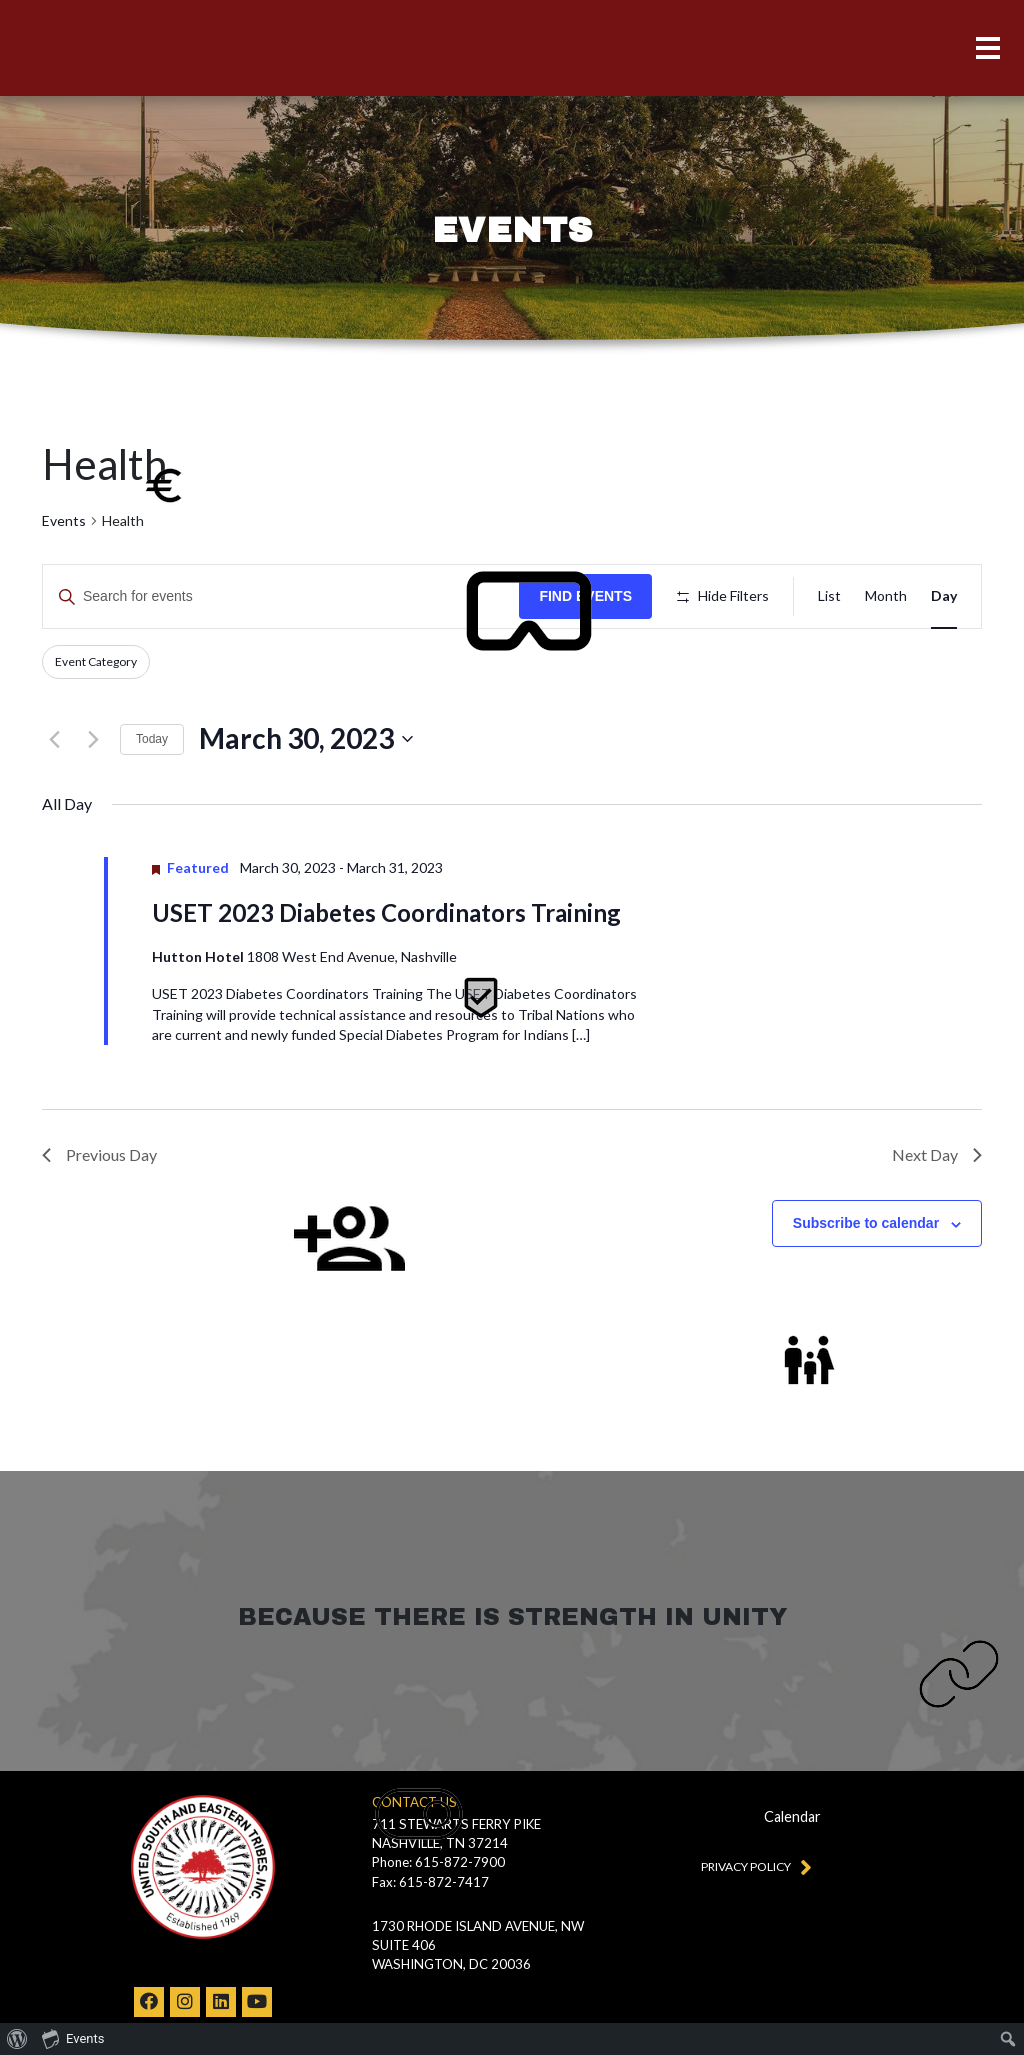 This screenshot has width=1024, height=2055. What do you see at coordinates (809, 1360) in the screenshot?
I see `indicates family restroom facility nearby` at bounding box center [809, 1360].